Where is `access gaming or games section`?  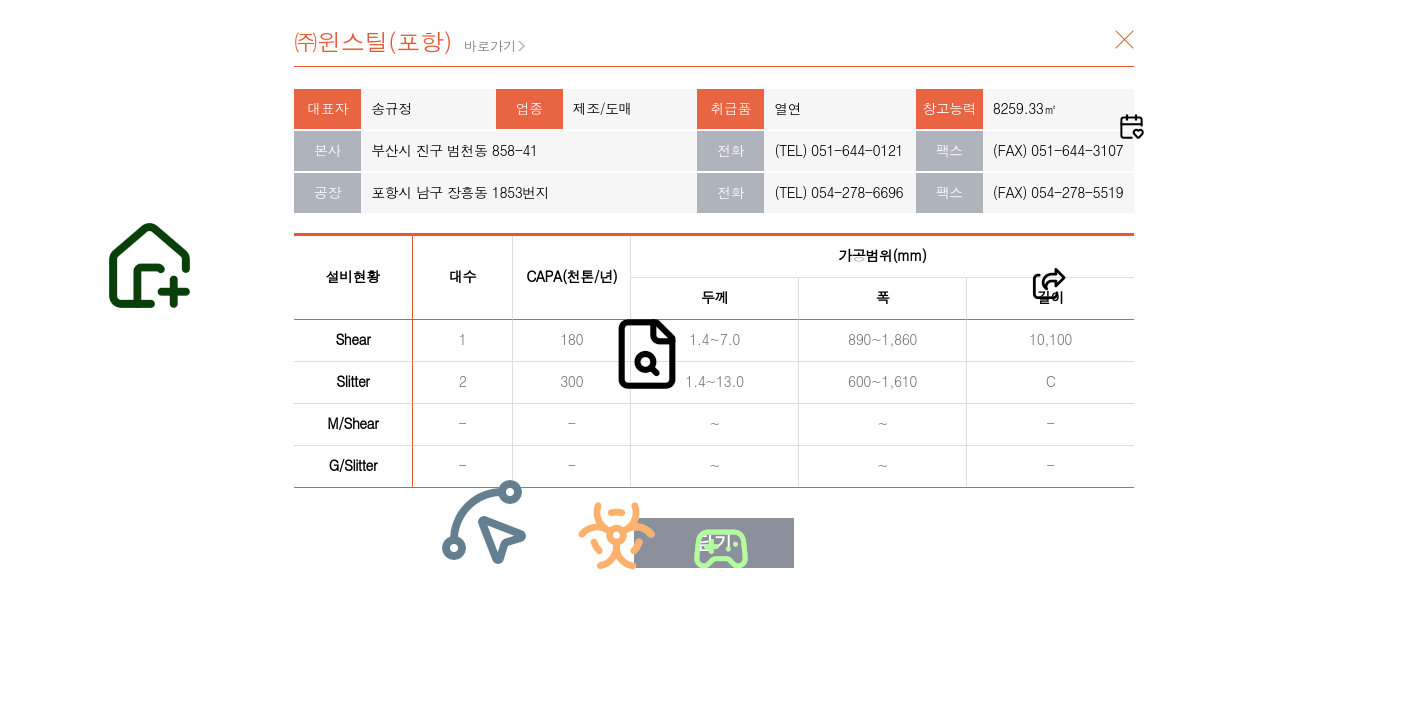
access gaming or games section is located at coordinates (721, 549).